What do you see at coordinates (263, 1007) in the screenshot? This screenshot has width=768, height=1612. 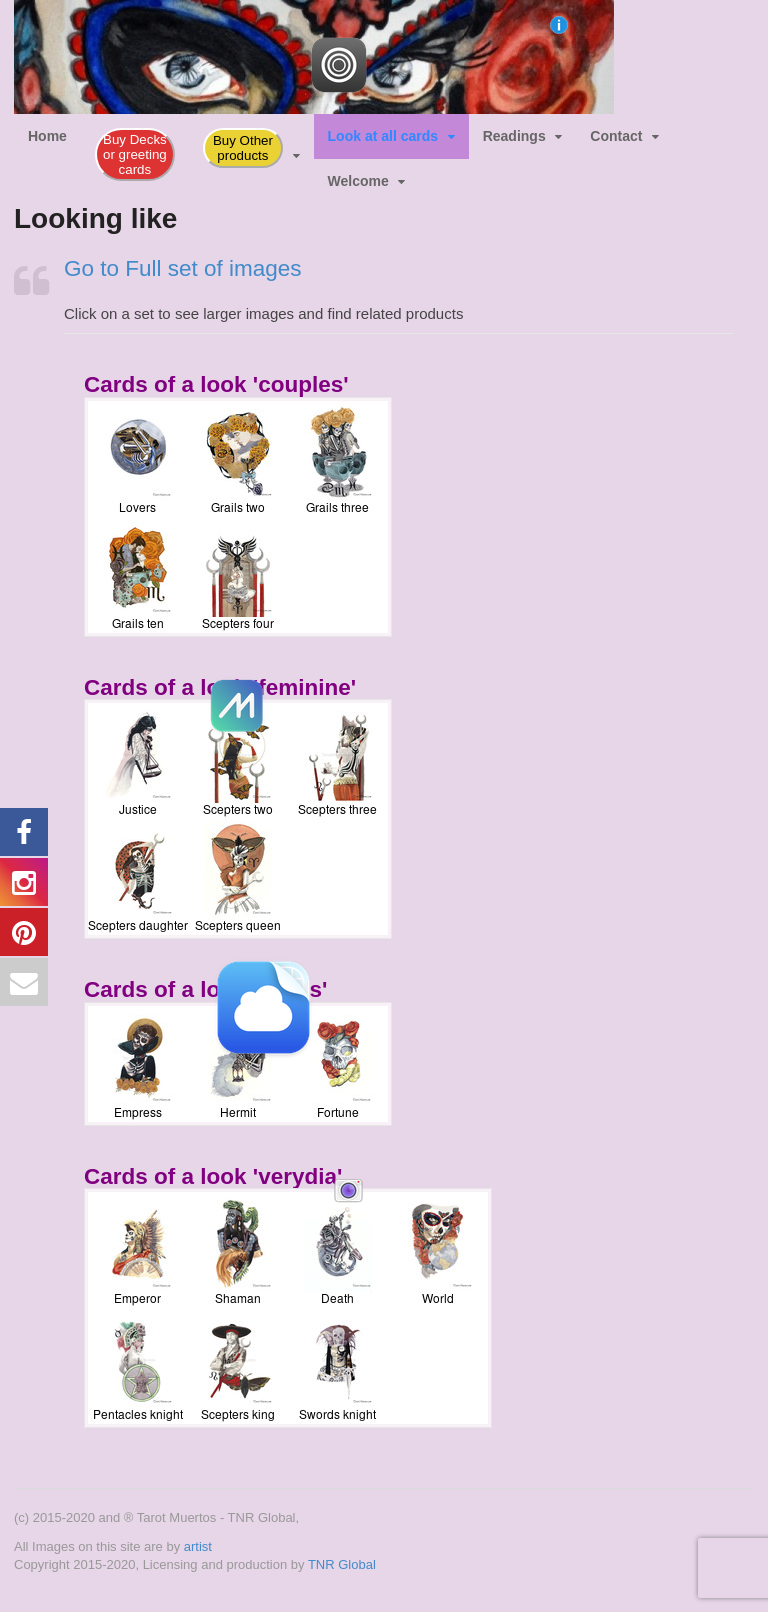 I see `manage web apps and progressive web applications` at bounding box center [263, 1007].